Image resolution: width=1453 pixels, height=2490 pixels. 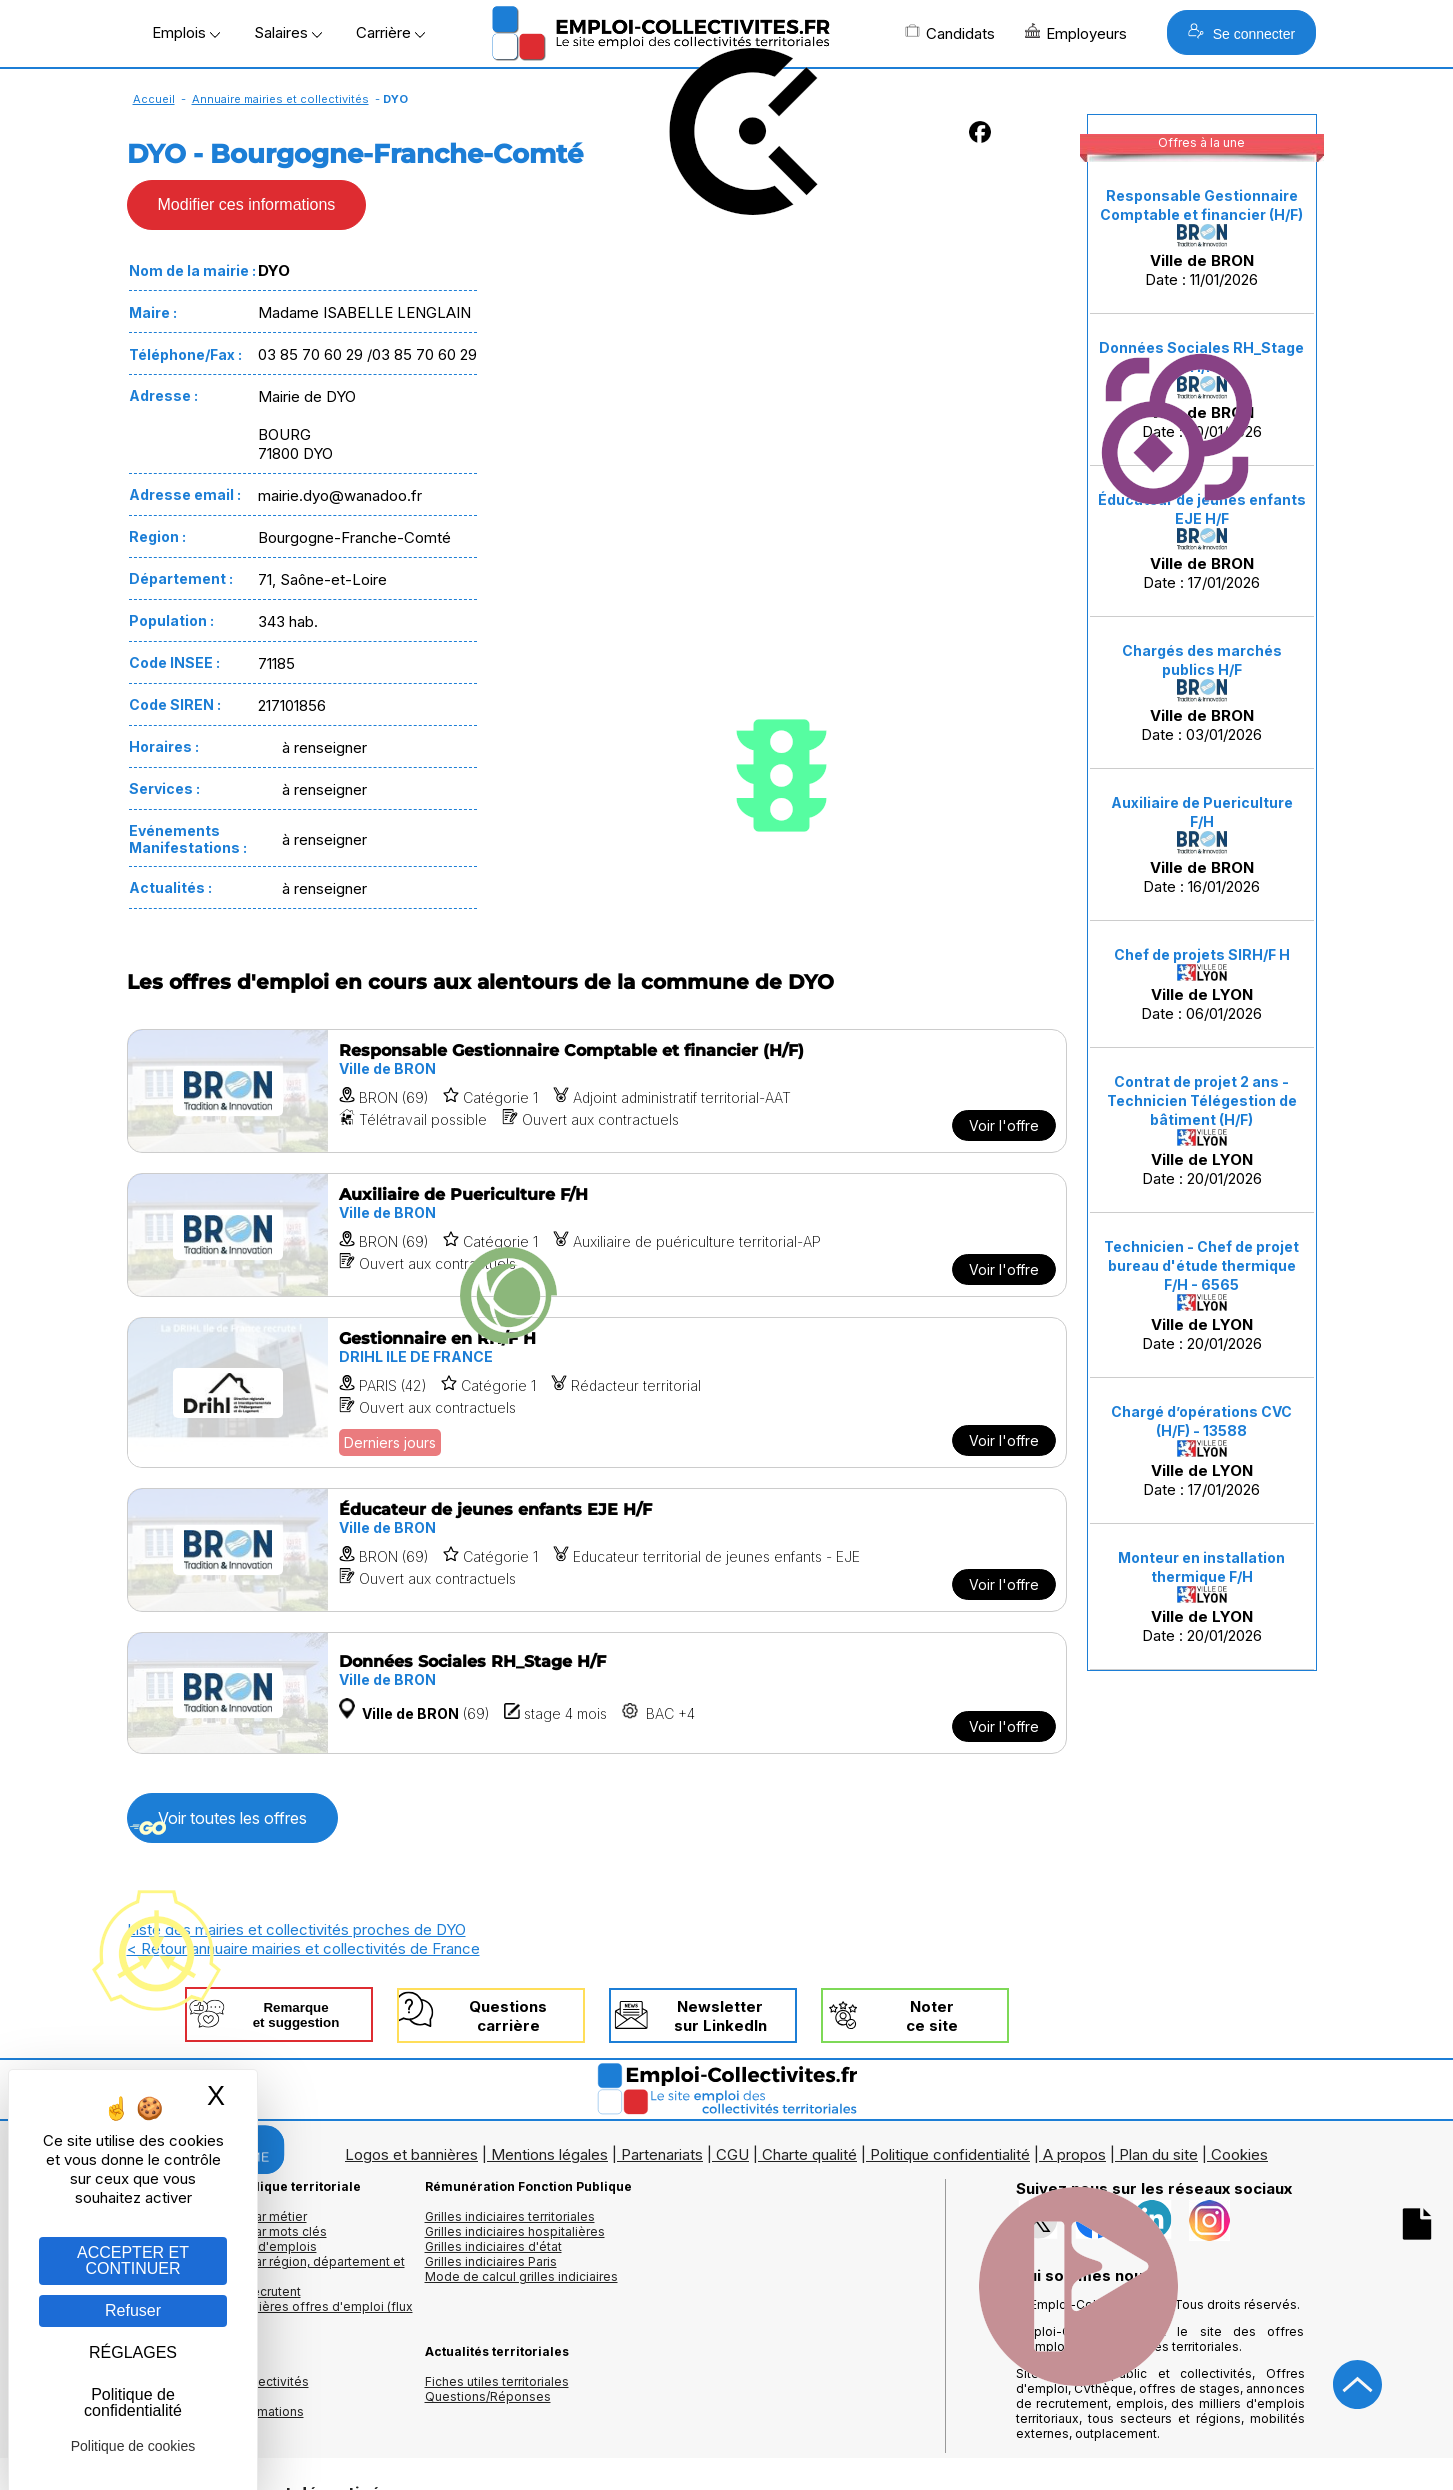 I want to click on open clockify time tracking app, so click(x=743, y=131).